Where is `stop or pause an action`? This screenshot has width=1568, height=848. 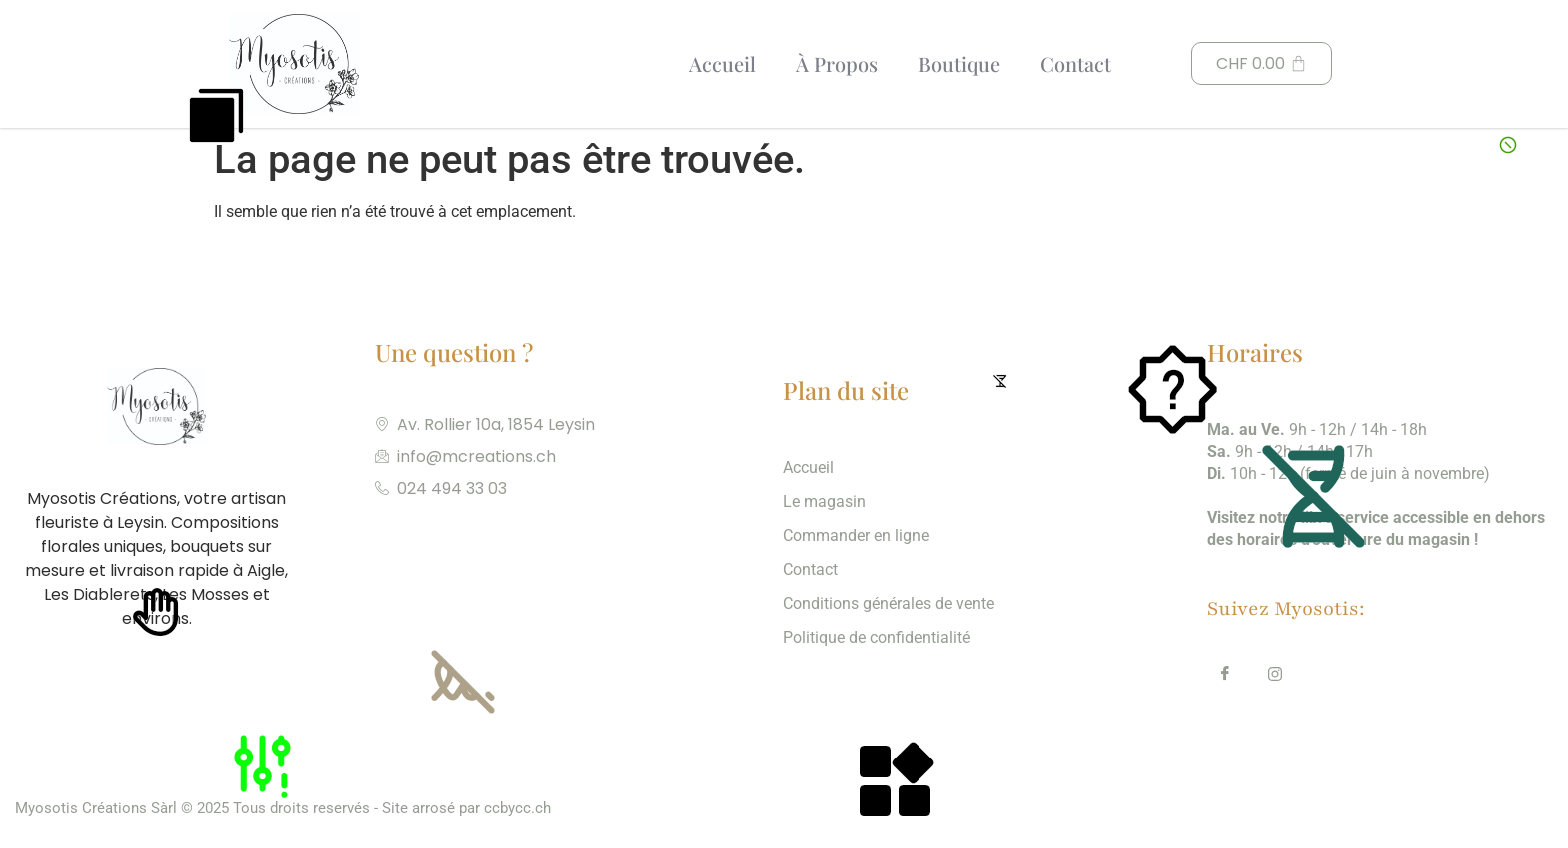 stop or pause an action is located at coordinates (157, 612).